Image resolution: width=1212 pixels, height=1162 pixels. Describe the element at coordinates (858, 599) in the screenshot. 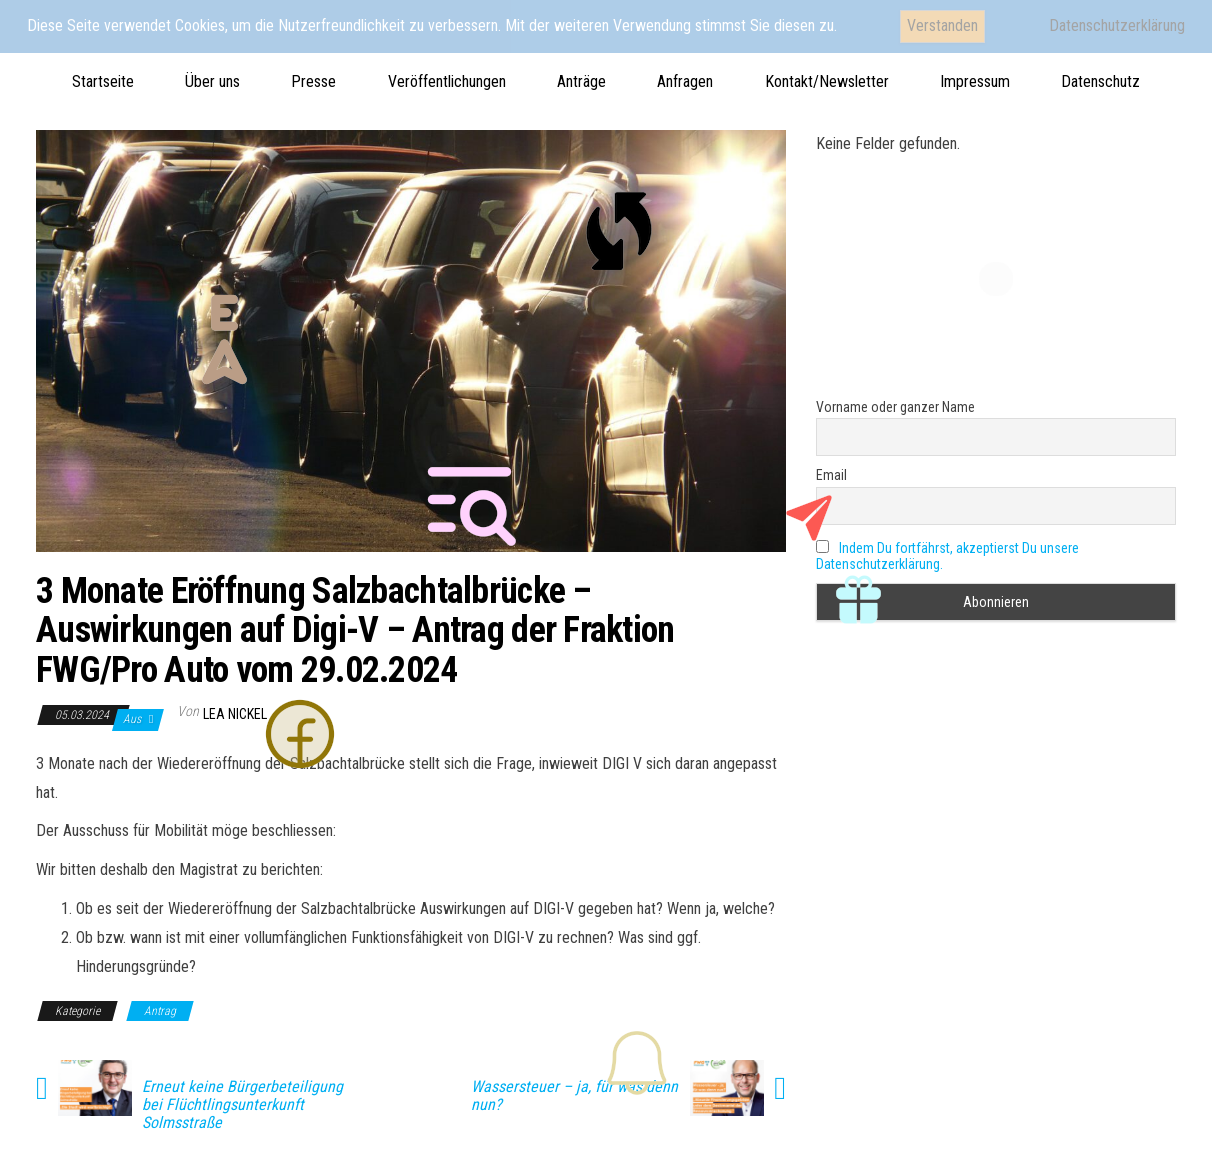

I see `view or redeem a gift` at that location.